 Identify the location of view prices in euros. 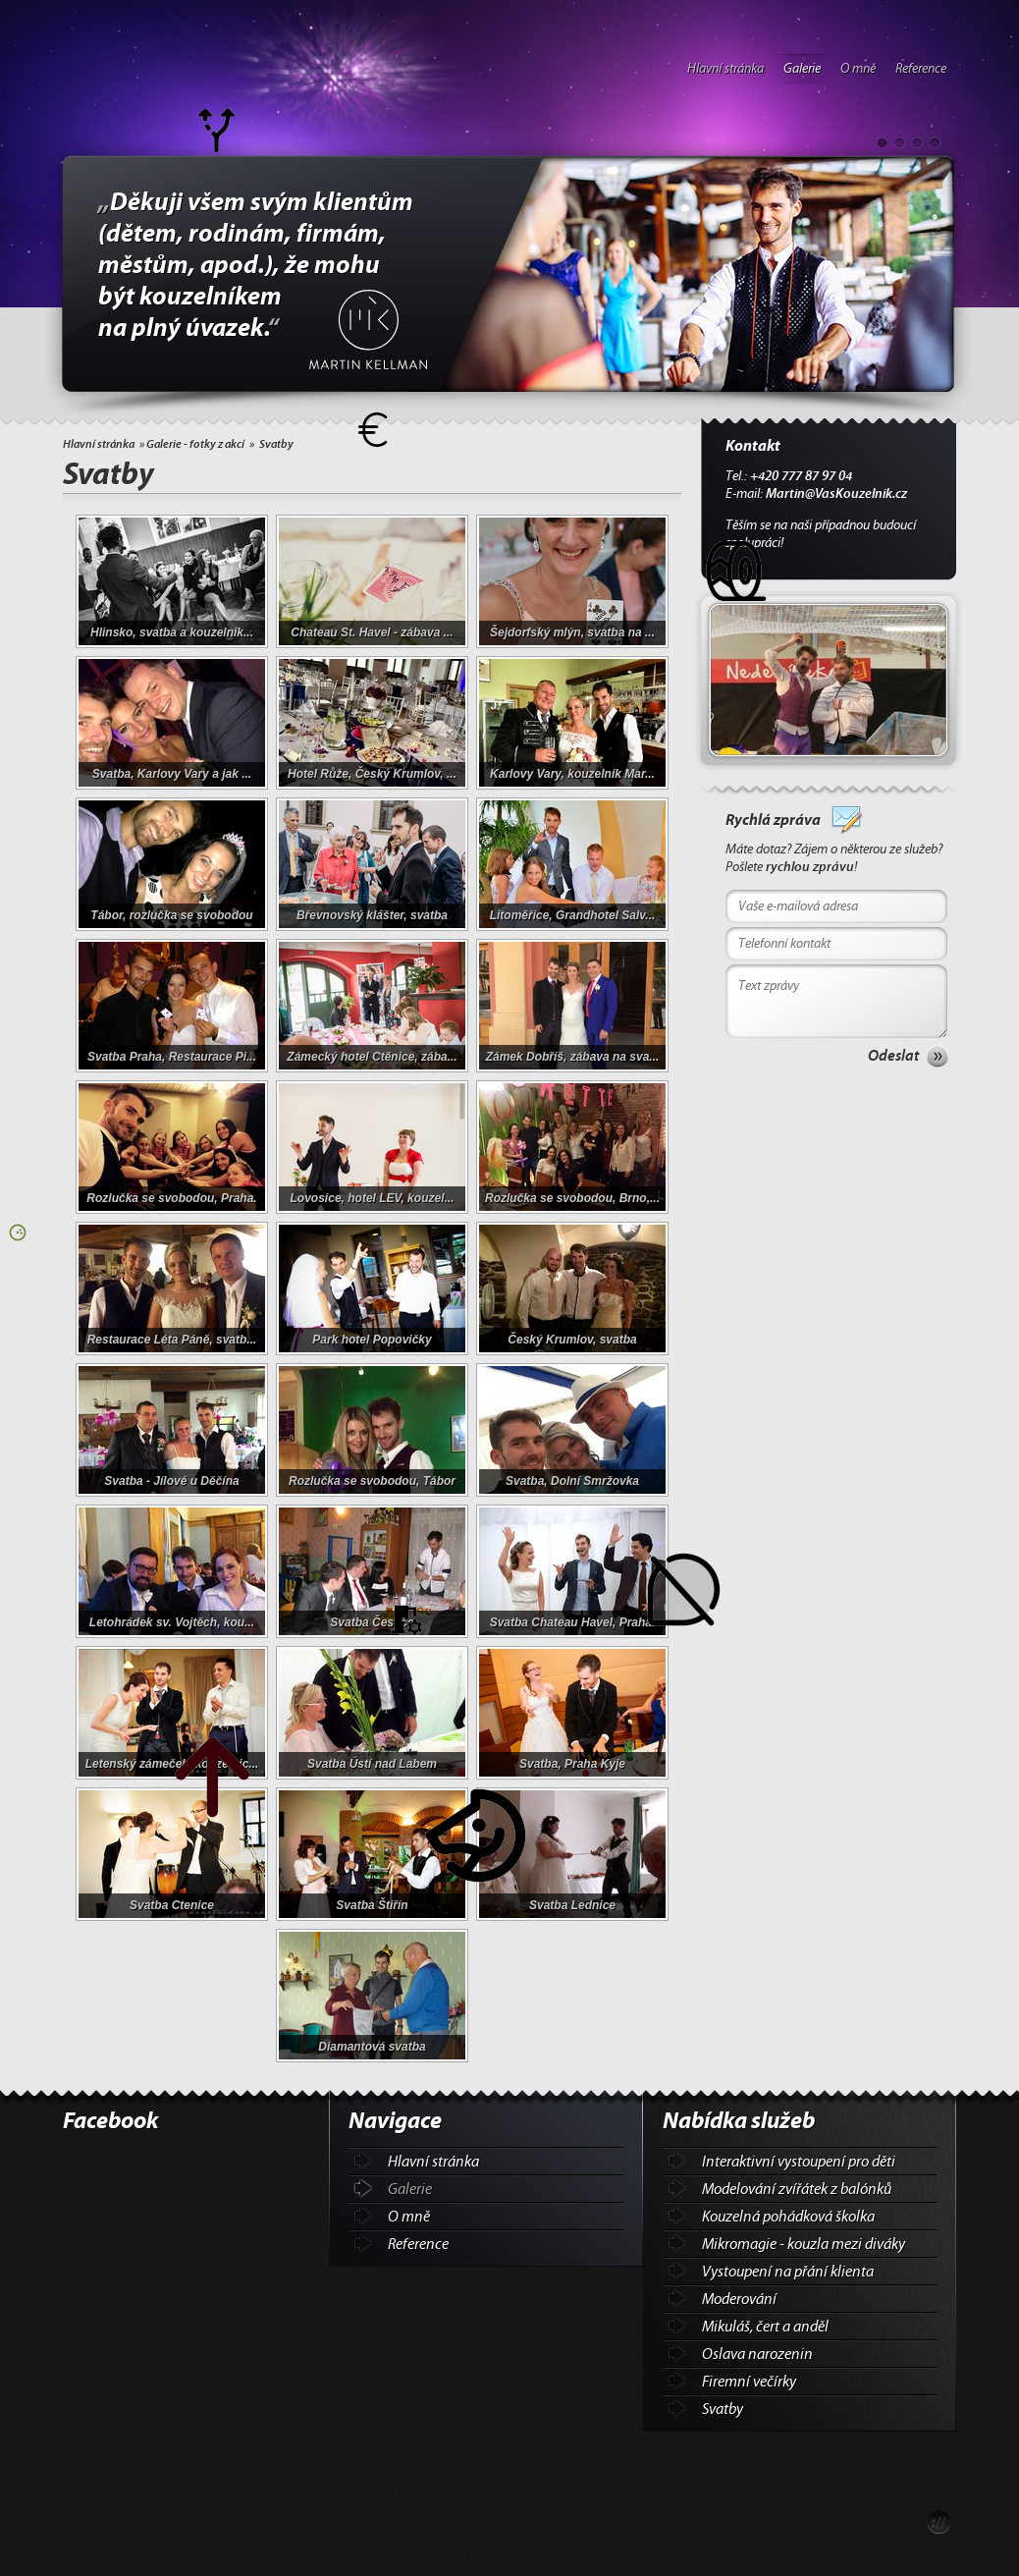
(375, 429).